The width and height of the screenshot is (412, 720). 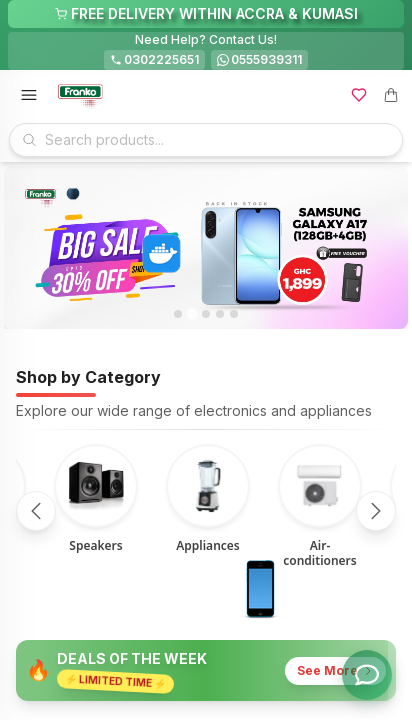 What do you see at coordinates (260, 589) in the screenshot?
I see `iPhone 5c device icon for system identification` at bounding box center [260, 589].